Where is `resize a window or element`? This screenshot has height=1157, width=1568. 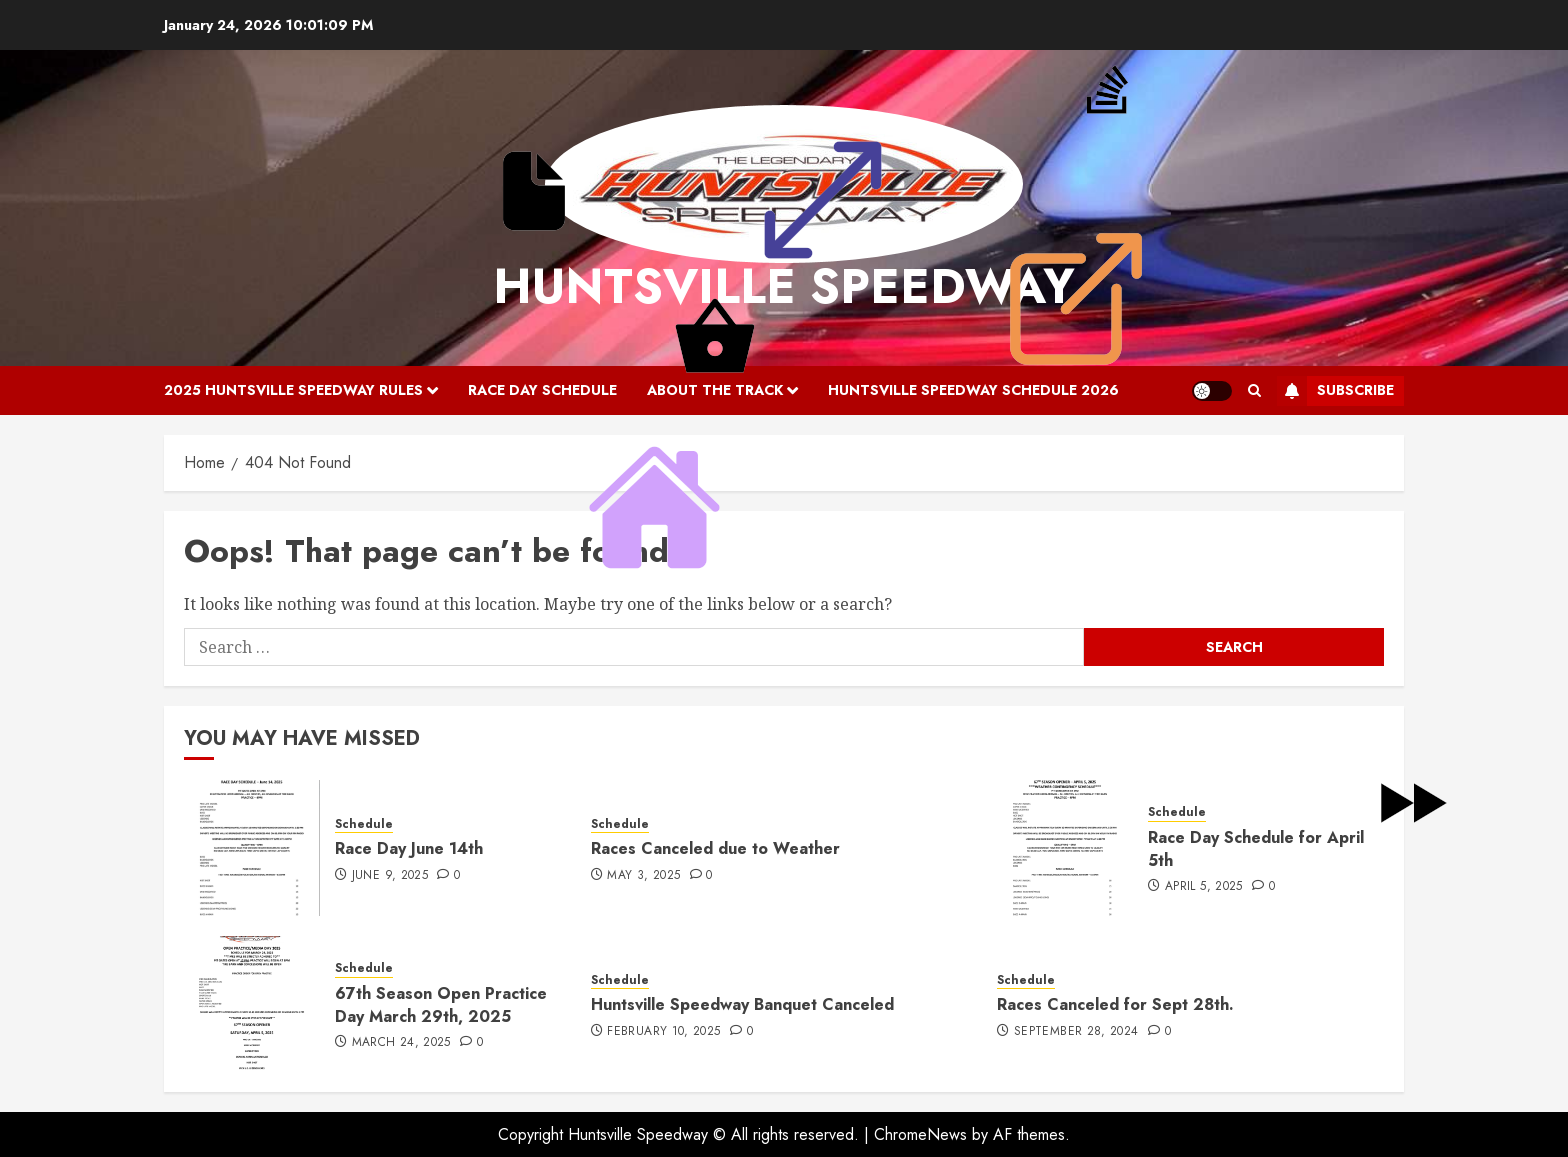
resize a window or element is located at coordinates (823, 200).